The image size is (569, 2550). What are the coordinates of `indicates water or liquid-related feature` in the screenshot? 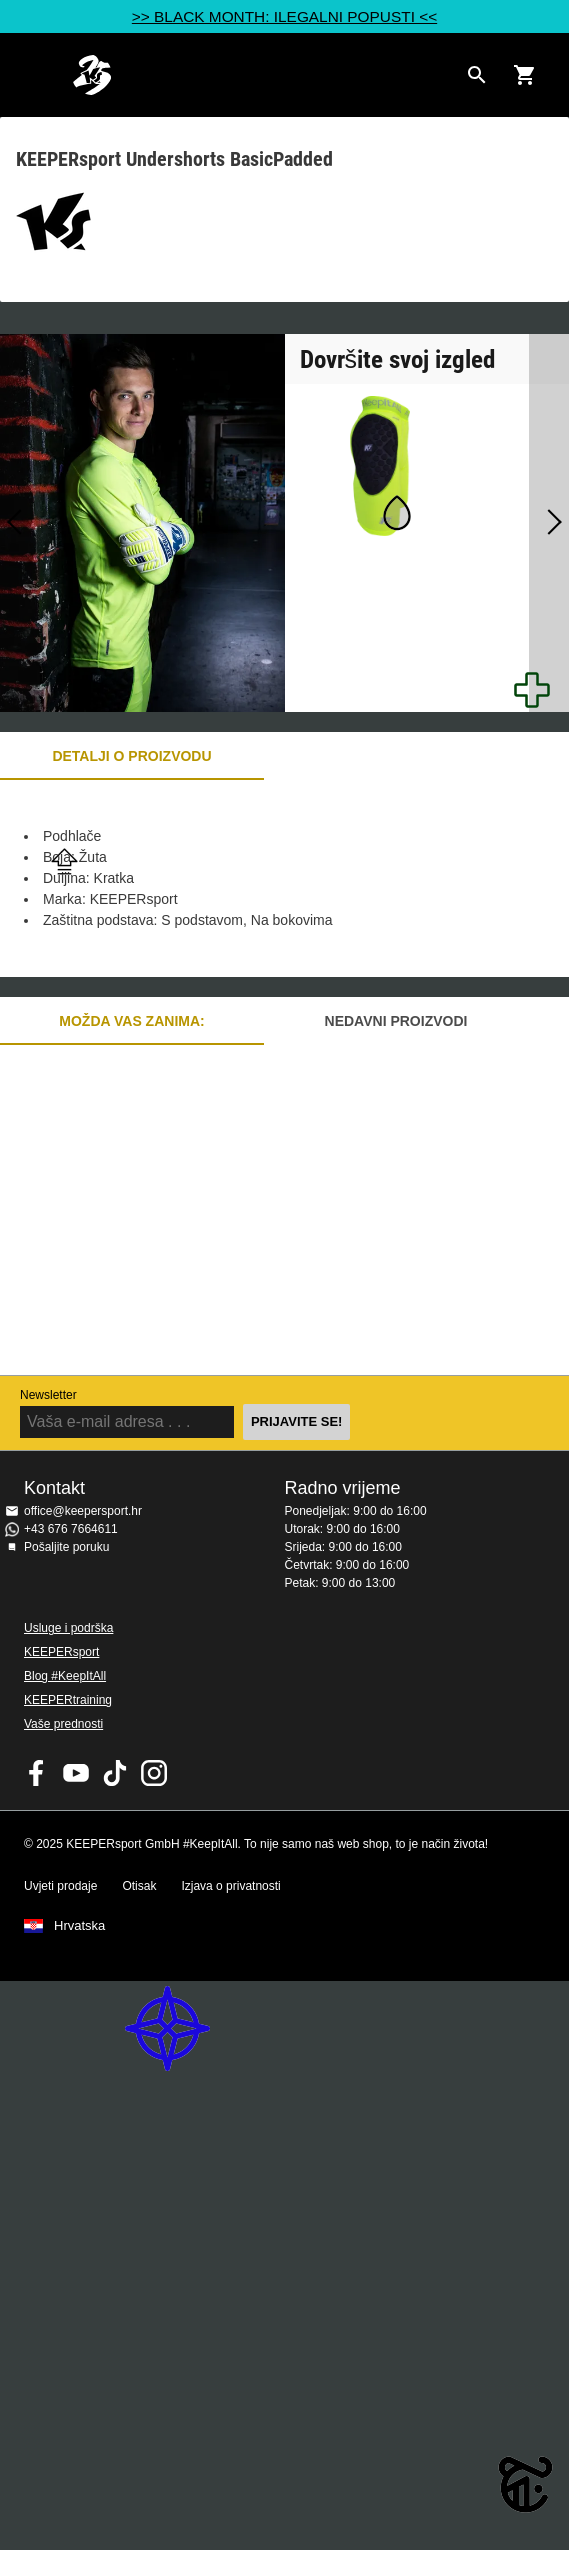 It's located at (397, 514).